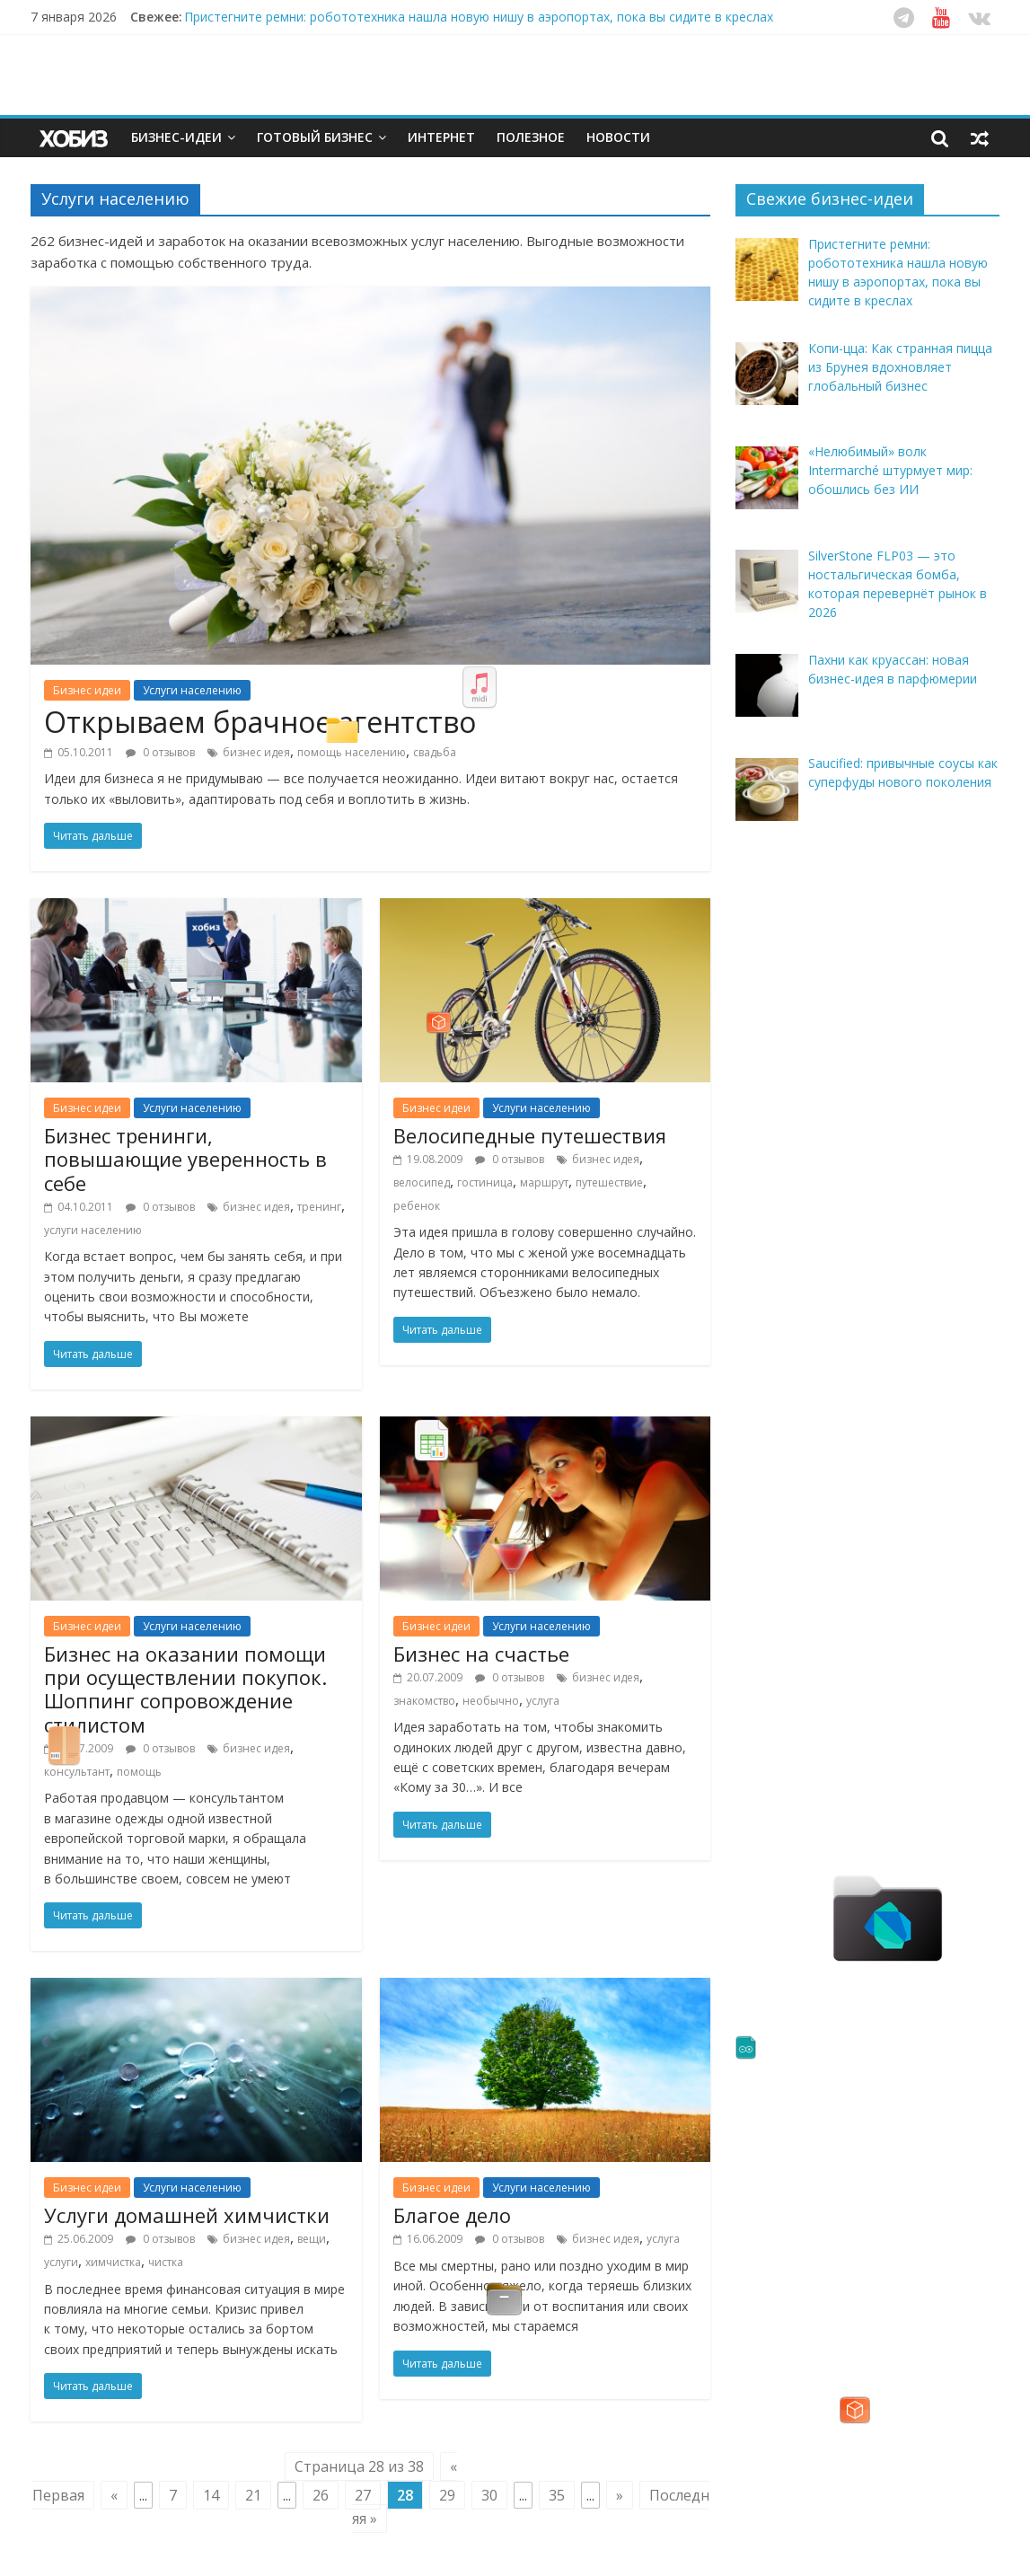 This screenshot has width=1030, height=2576. I want to click on open an STL 3D model file, so click(438, 1021).